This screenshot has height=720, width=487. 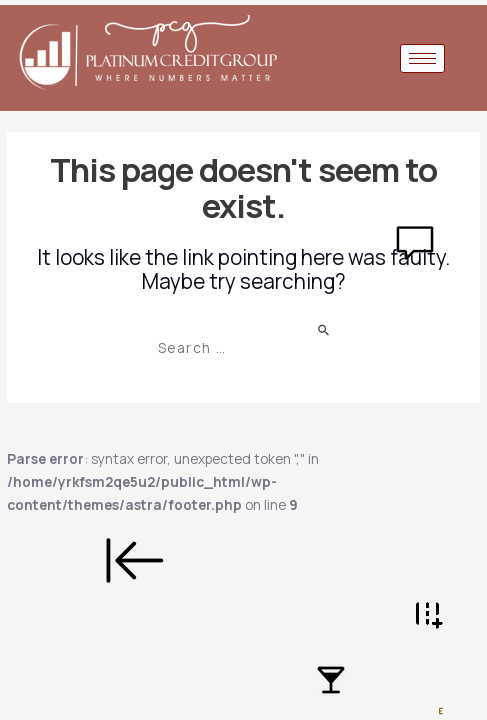 What do you see at coordinates (331, 680) in the screenshot?
I see `find nearby bars or nightlife` at bounding box center [331, 680].